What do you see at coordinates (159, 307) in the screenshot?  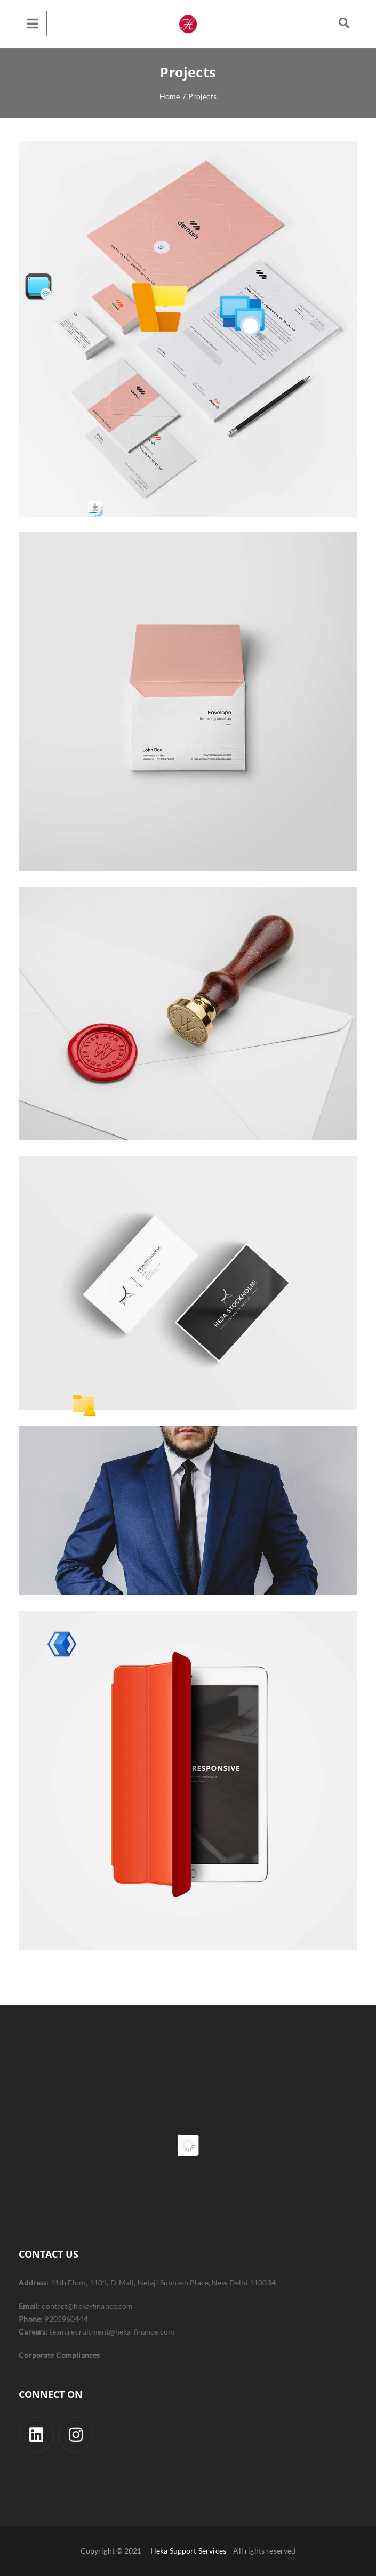 I see `open the commerce or shopping app` at bounding box center [159, 307].